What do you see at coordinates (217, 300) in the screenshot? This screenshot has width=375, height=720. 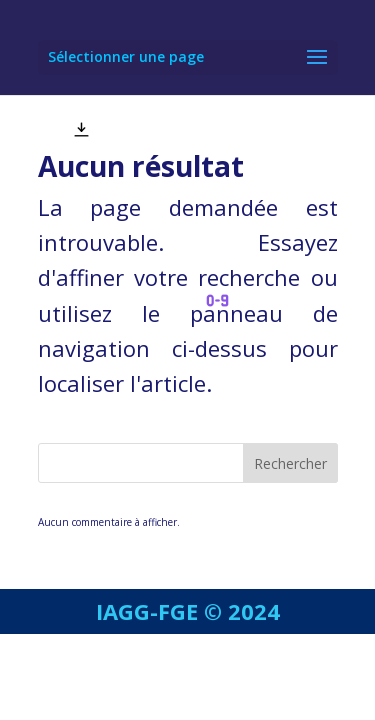 I see `sort items in ascending numerical order` at bounding box center [217, 300].